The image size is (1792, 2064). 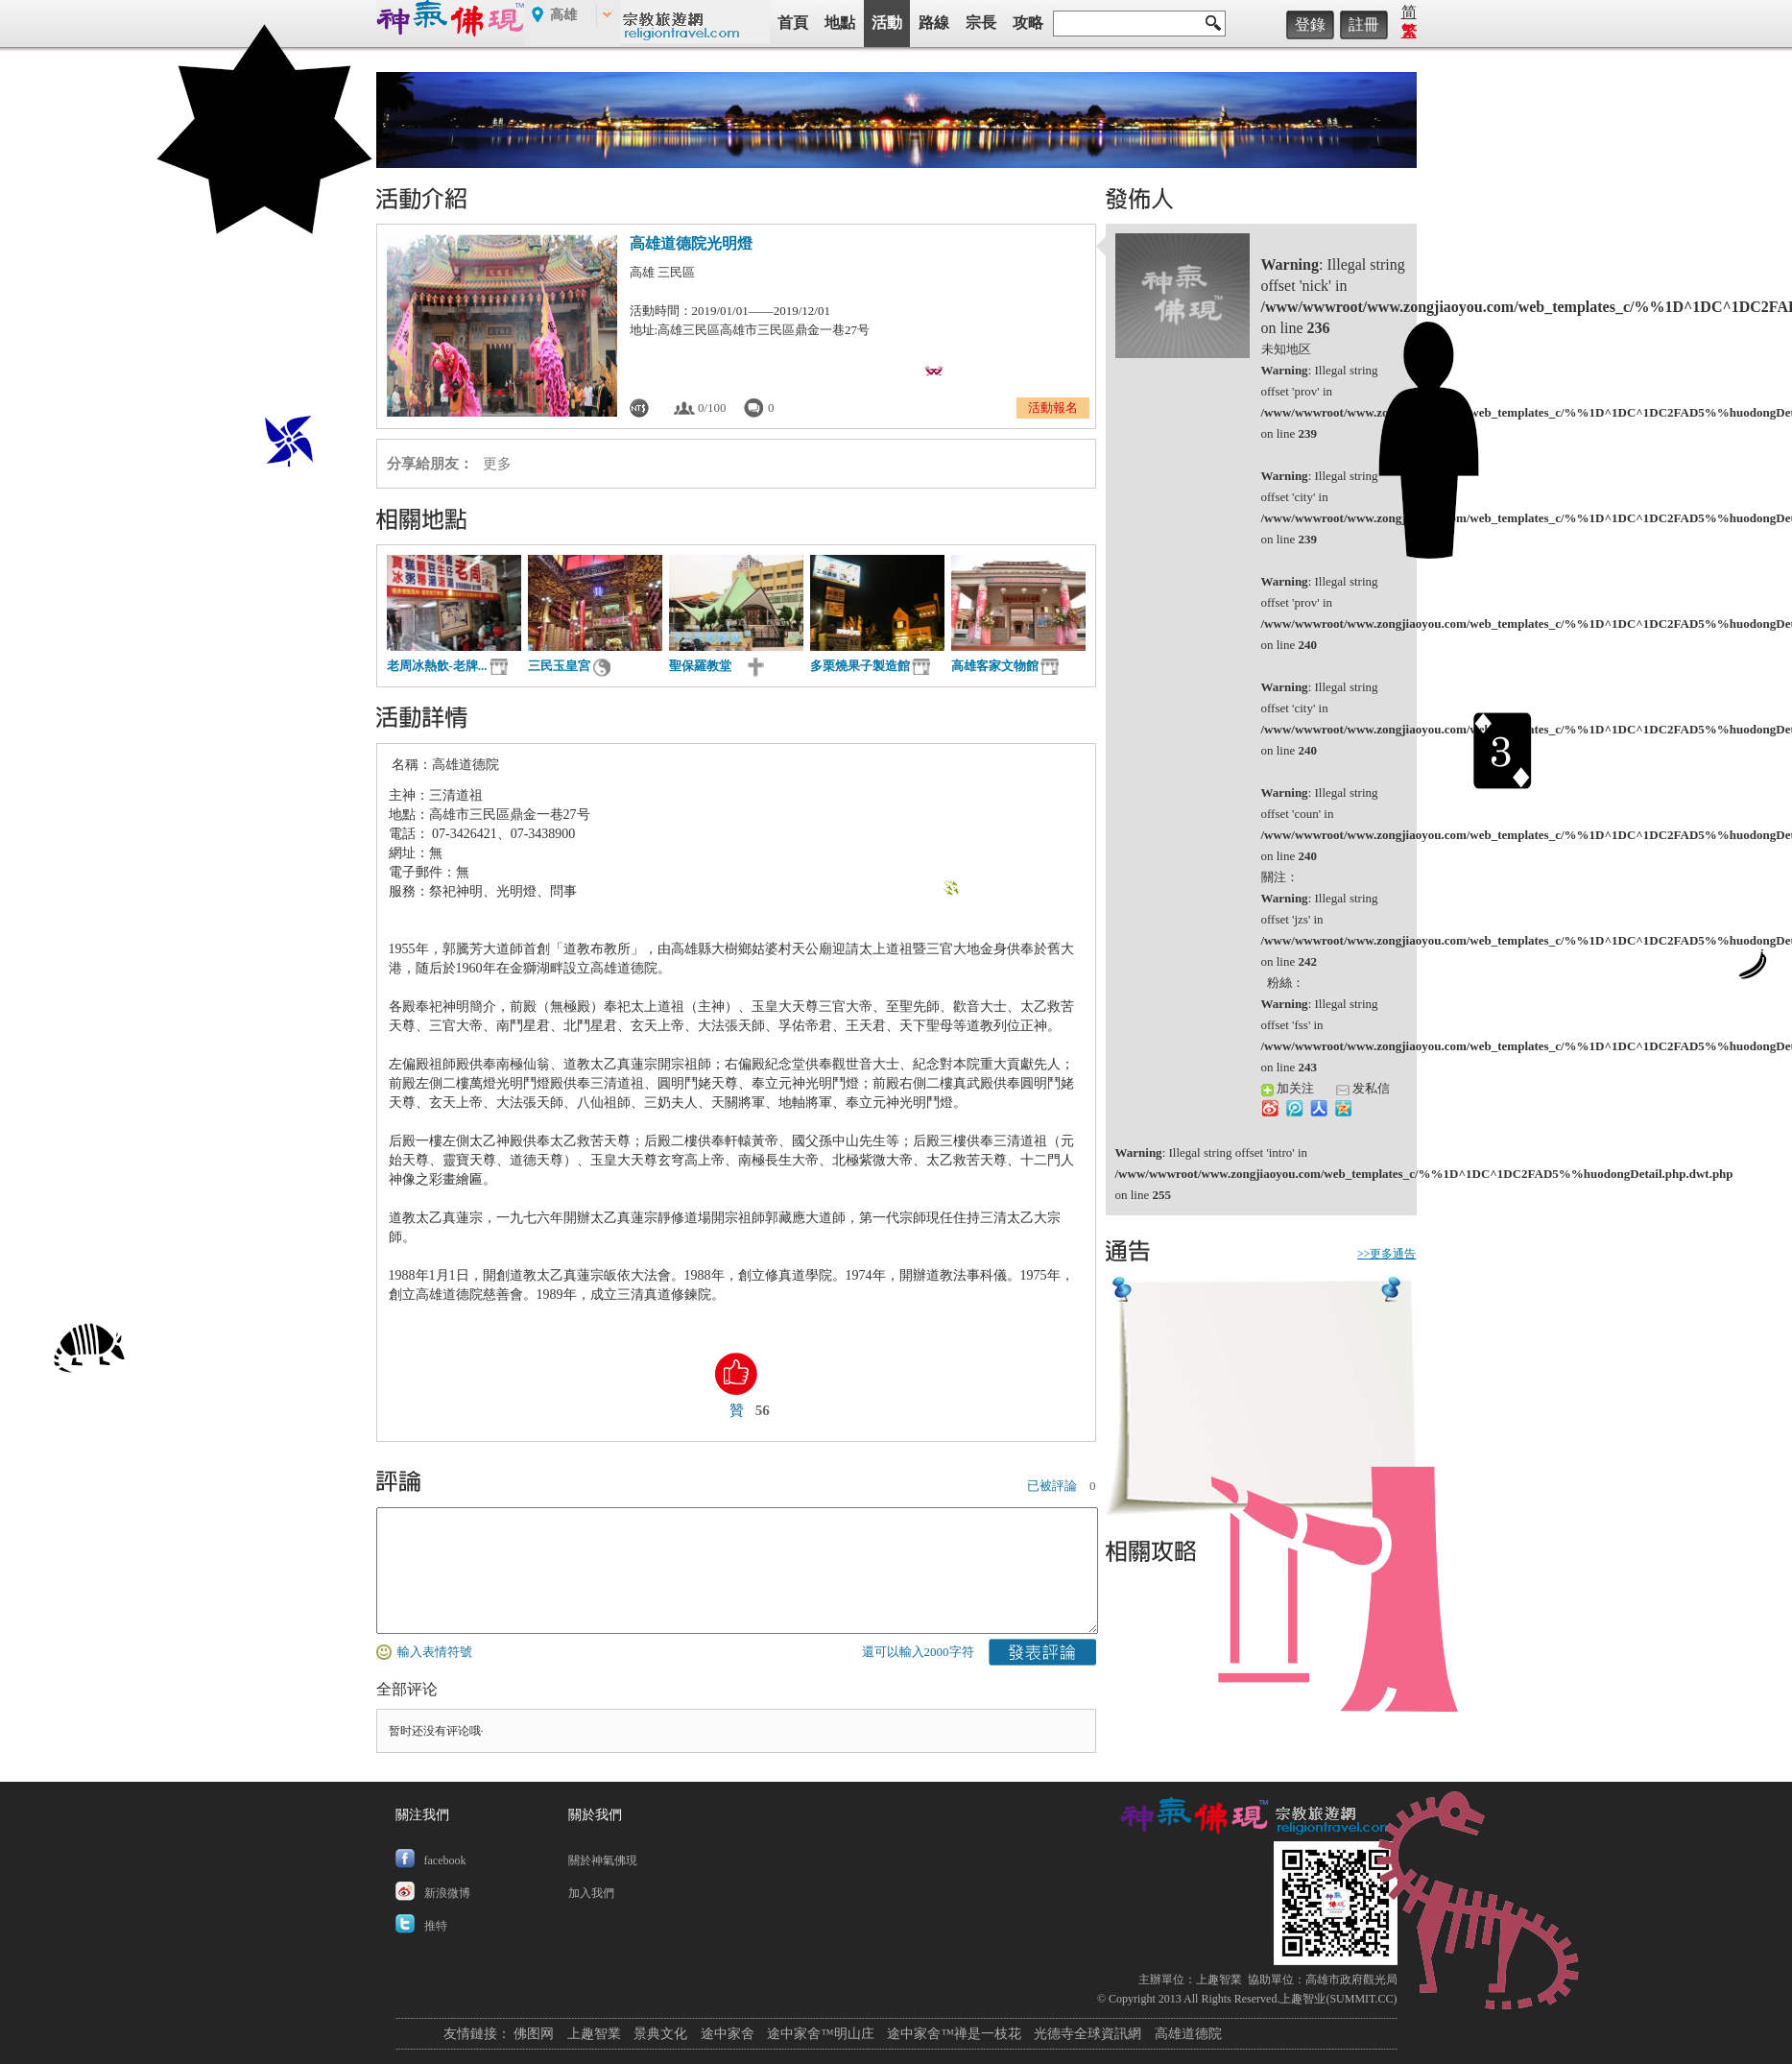 I want to click on indicates banana or tropical fruit category, so click(x=1753, y=964).